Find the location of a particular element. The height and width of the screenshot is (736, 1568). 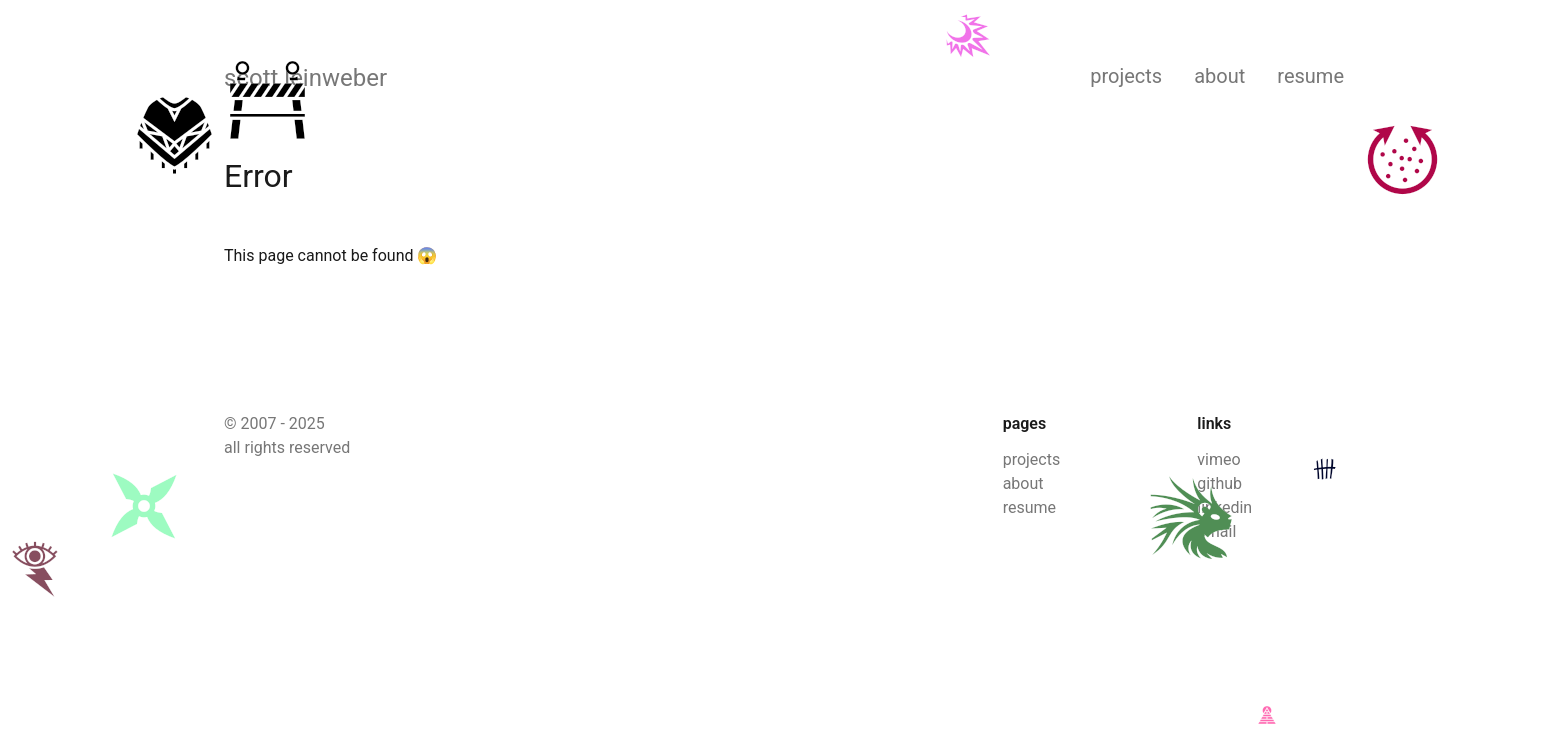

indicates a blocked or restricted area is located at coordinates (267, 98).